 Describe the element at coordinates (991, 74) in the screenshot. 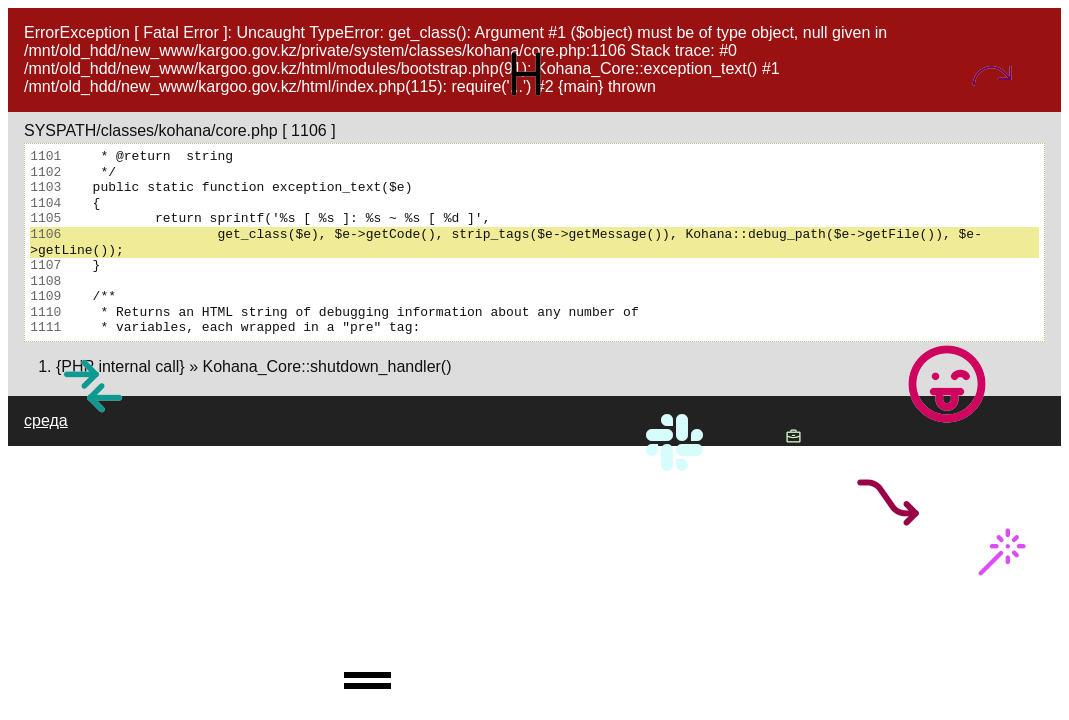

I see `redo last action` at that location.